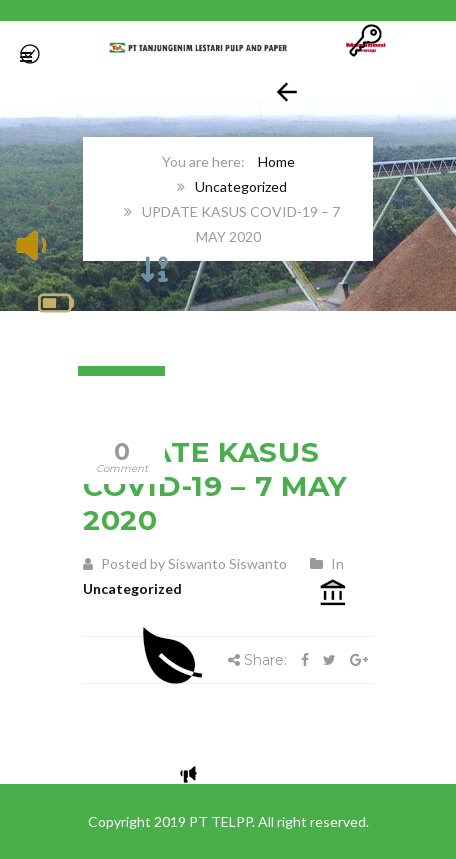  I want to click on sort numbers in descending order (9 to 1), so click(155, 269).